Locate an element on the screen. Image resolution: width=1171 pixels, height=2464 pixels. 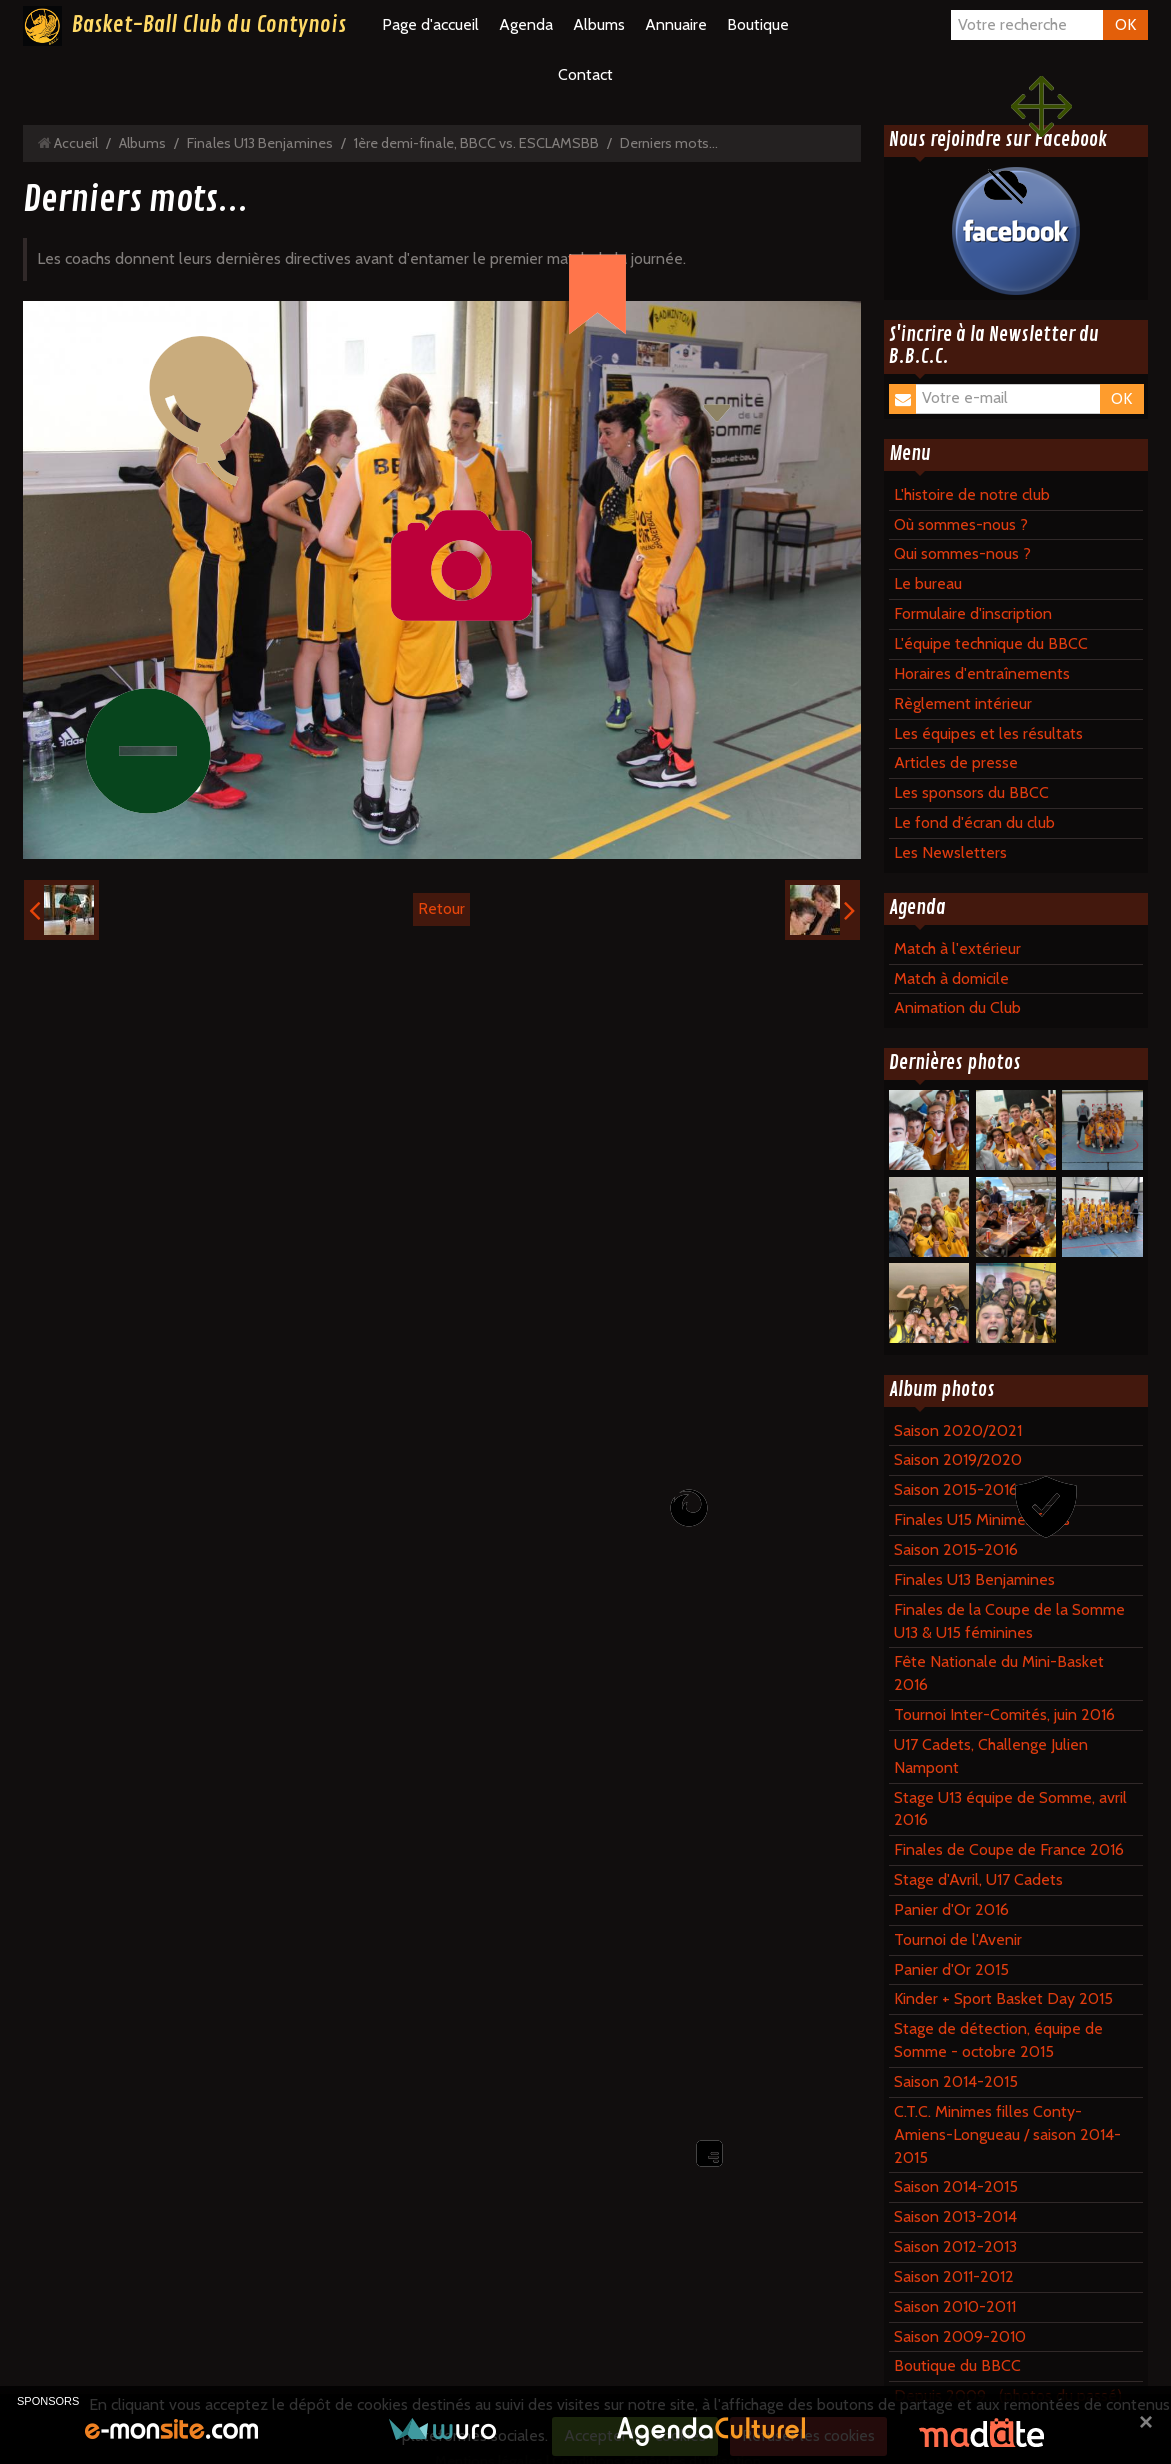
indicates security verification complete is located at coordinates (1046, 1507).